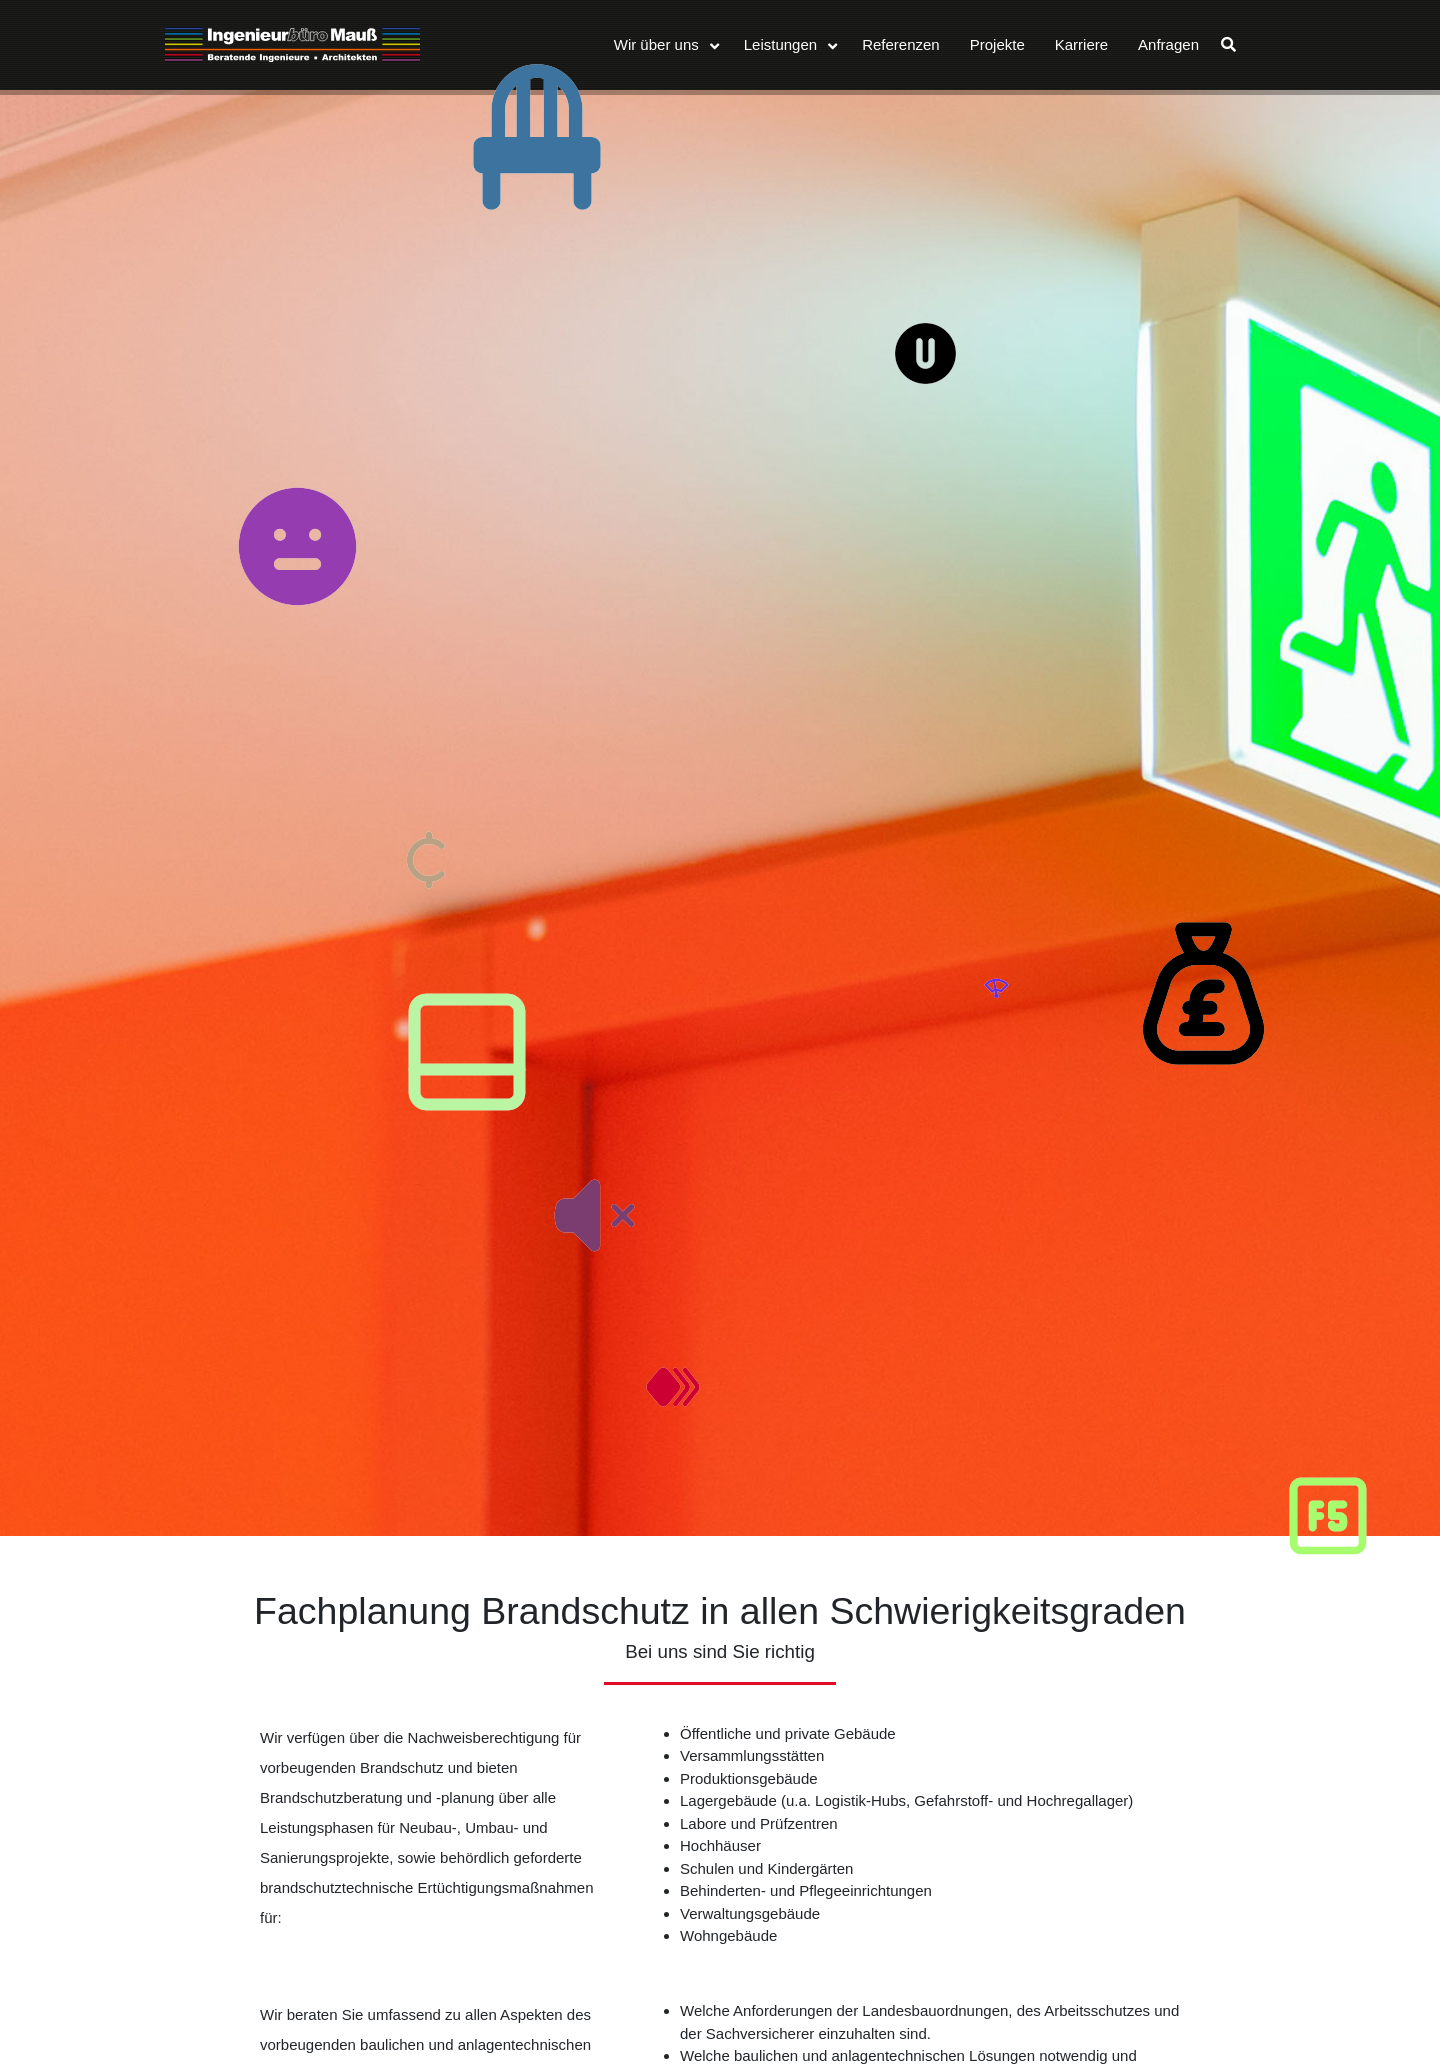  I want to click on select seating furniture option, so click(537, 137).